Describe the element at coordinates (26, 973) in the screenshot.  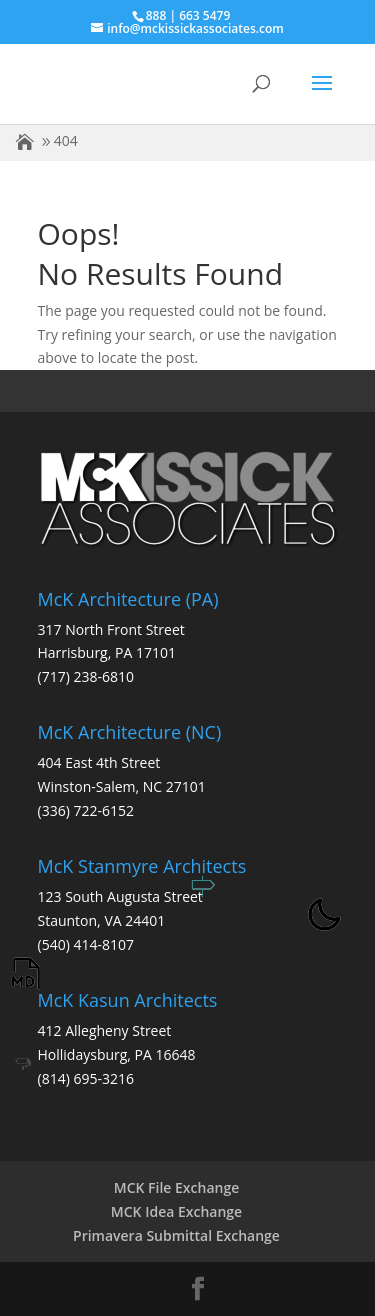
I see `markdown file type indicator` at that location.